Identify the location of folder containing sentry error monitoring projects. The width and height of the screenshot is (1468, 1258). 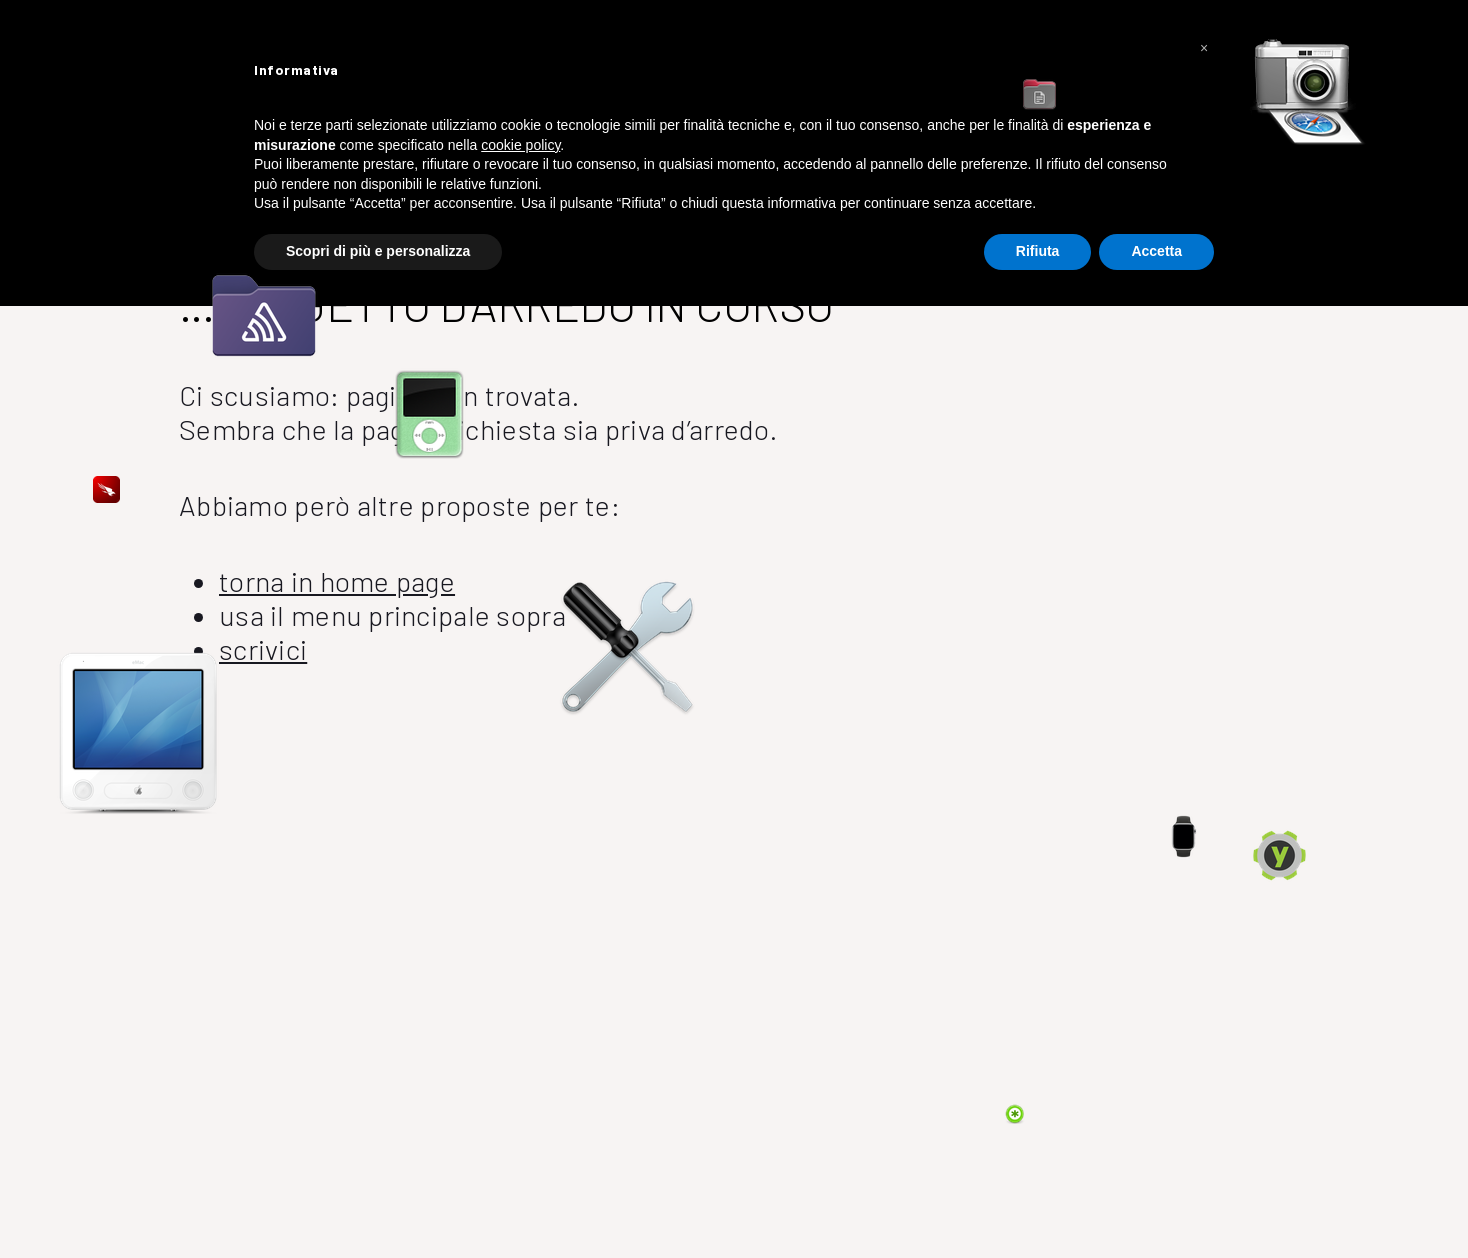
(263, 318).